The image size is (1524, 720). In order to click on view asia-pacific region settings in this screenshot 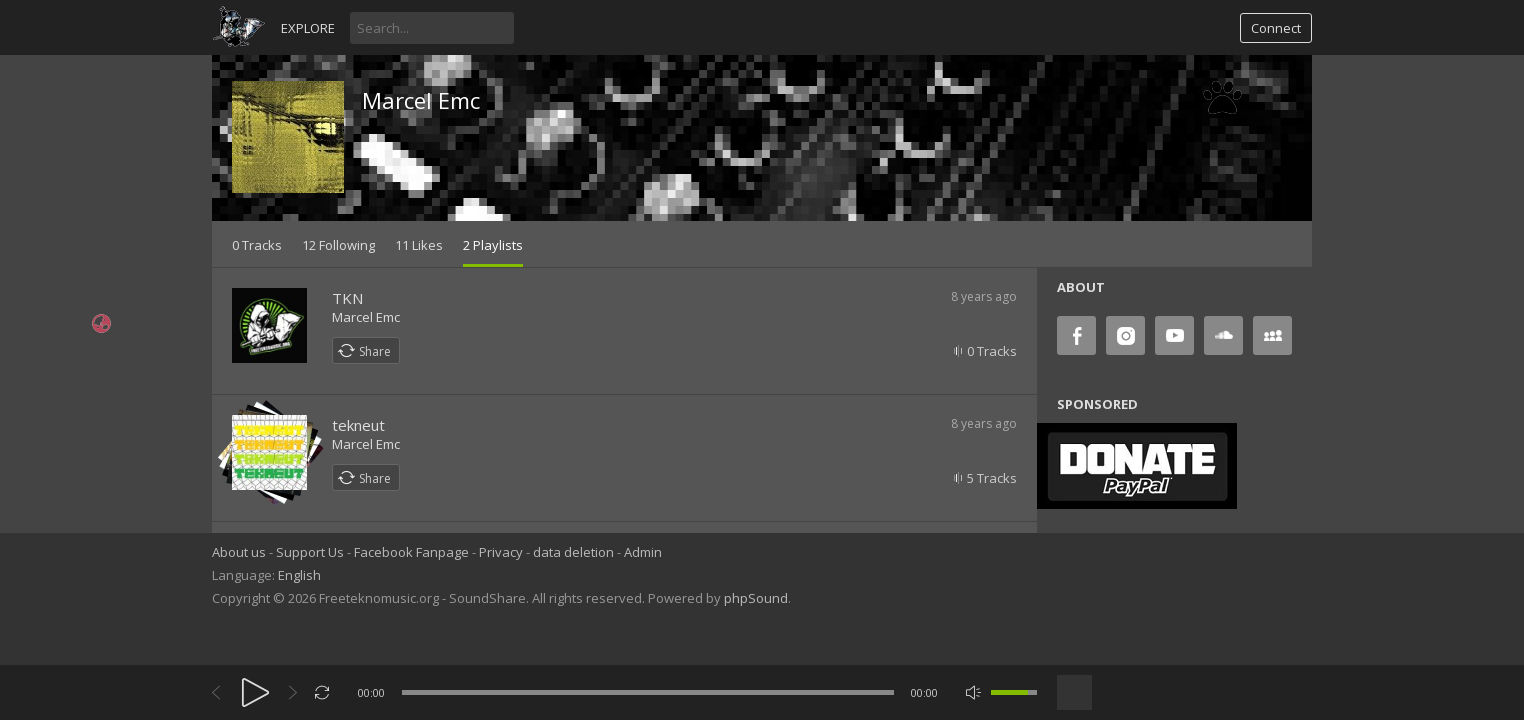, I will do `click(101, 323)`.